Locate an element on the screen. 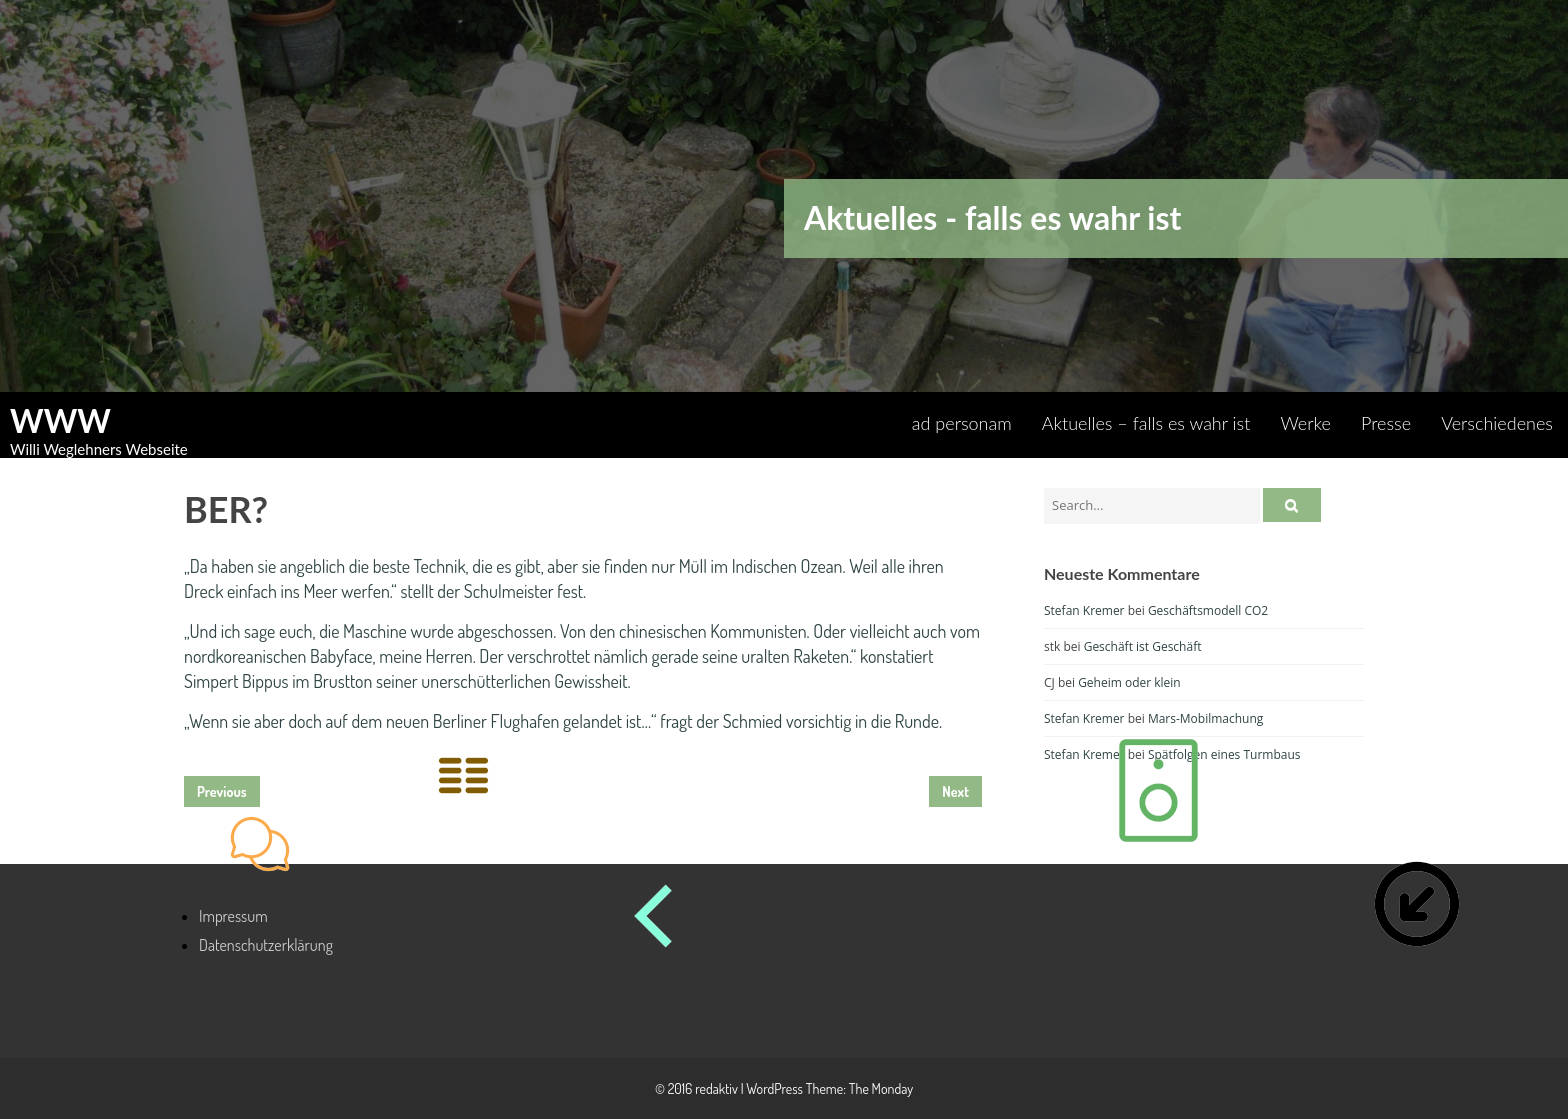  open chat or messaging is located at coordinates (260, 844).